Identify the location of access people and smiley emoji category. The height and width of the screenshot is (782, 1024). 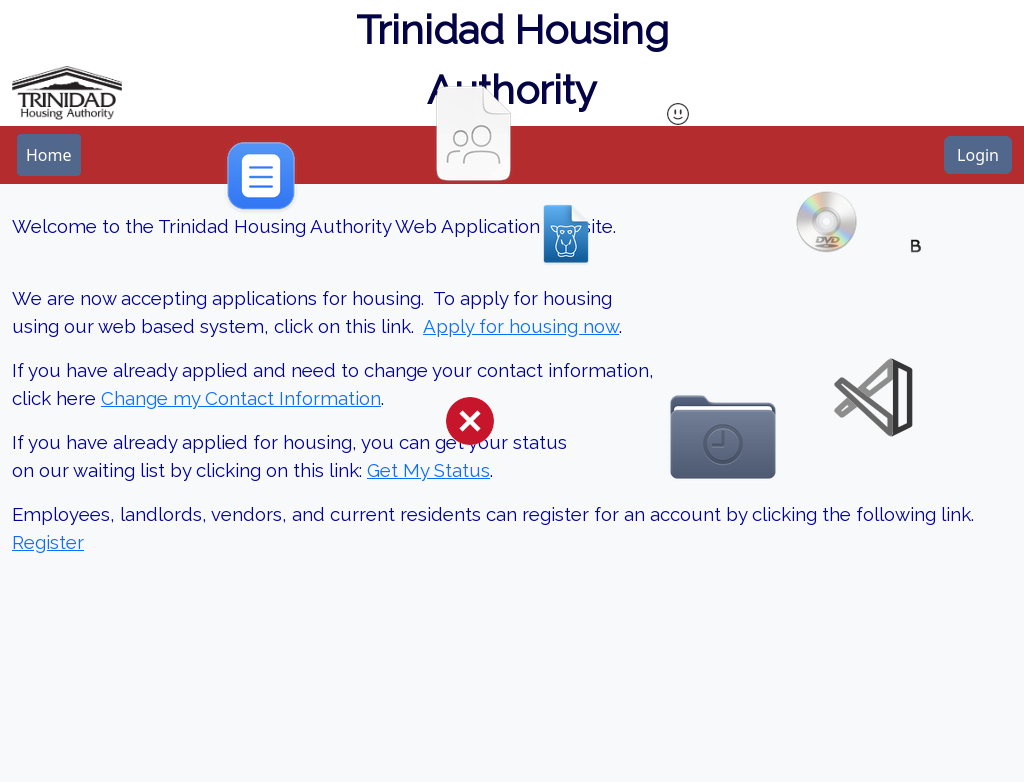
(678, 114).